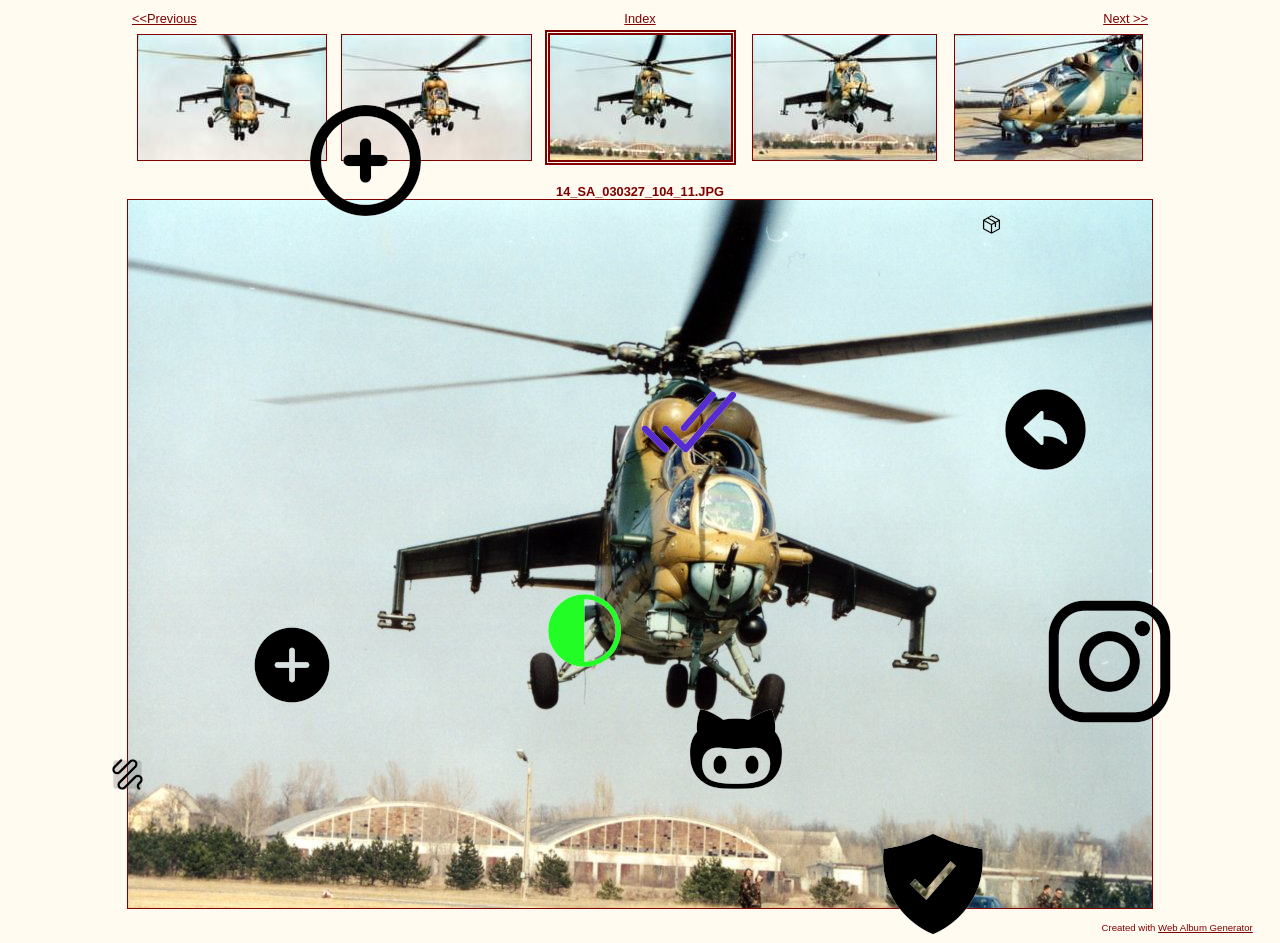 This screenshot has height=943, width=1280. I want to click on undo the last action, so click(1045, 429).